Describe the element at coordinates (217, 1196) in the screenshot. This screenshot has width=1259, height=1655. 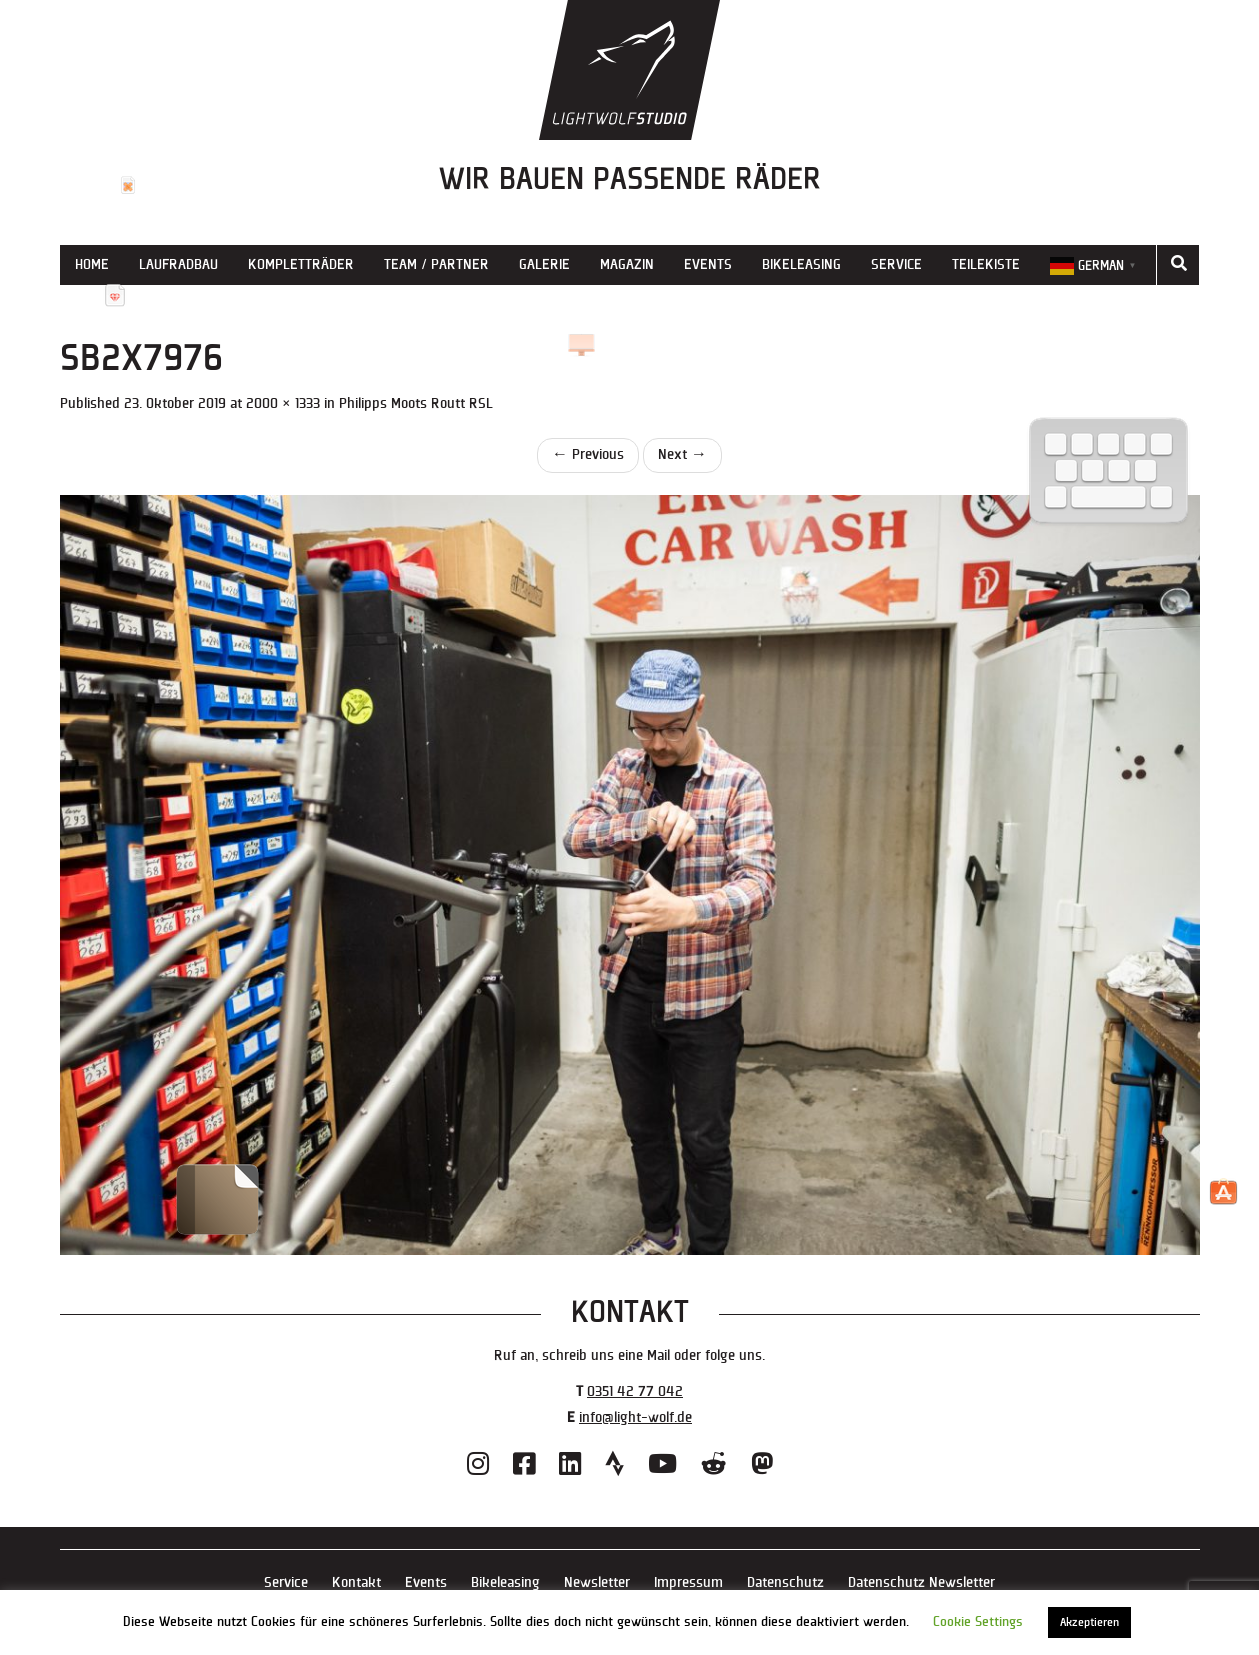
I see `change desktop wallpaper settings` at that location.